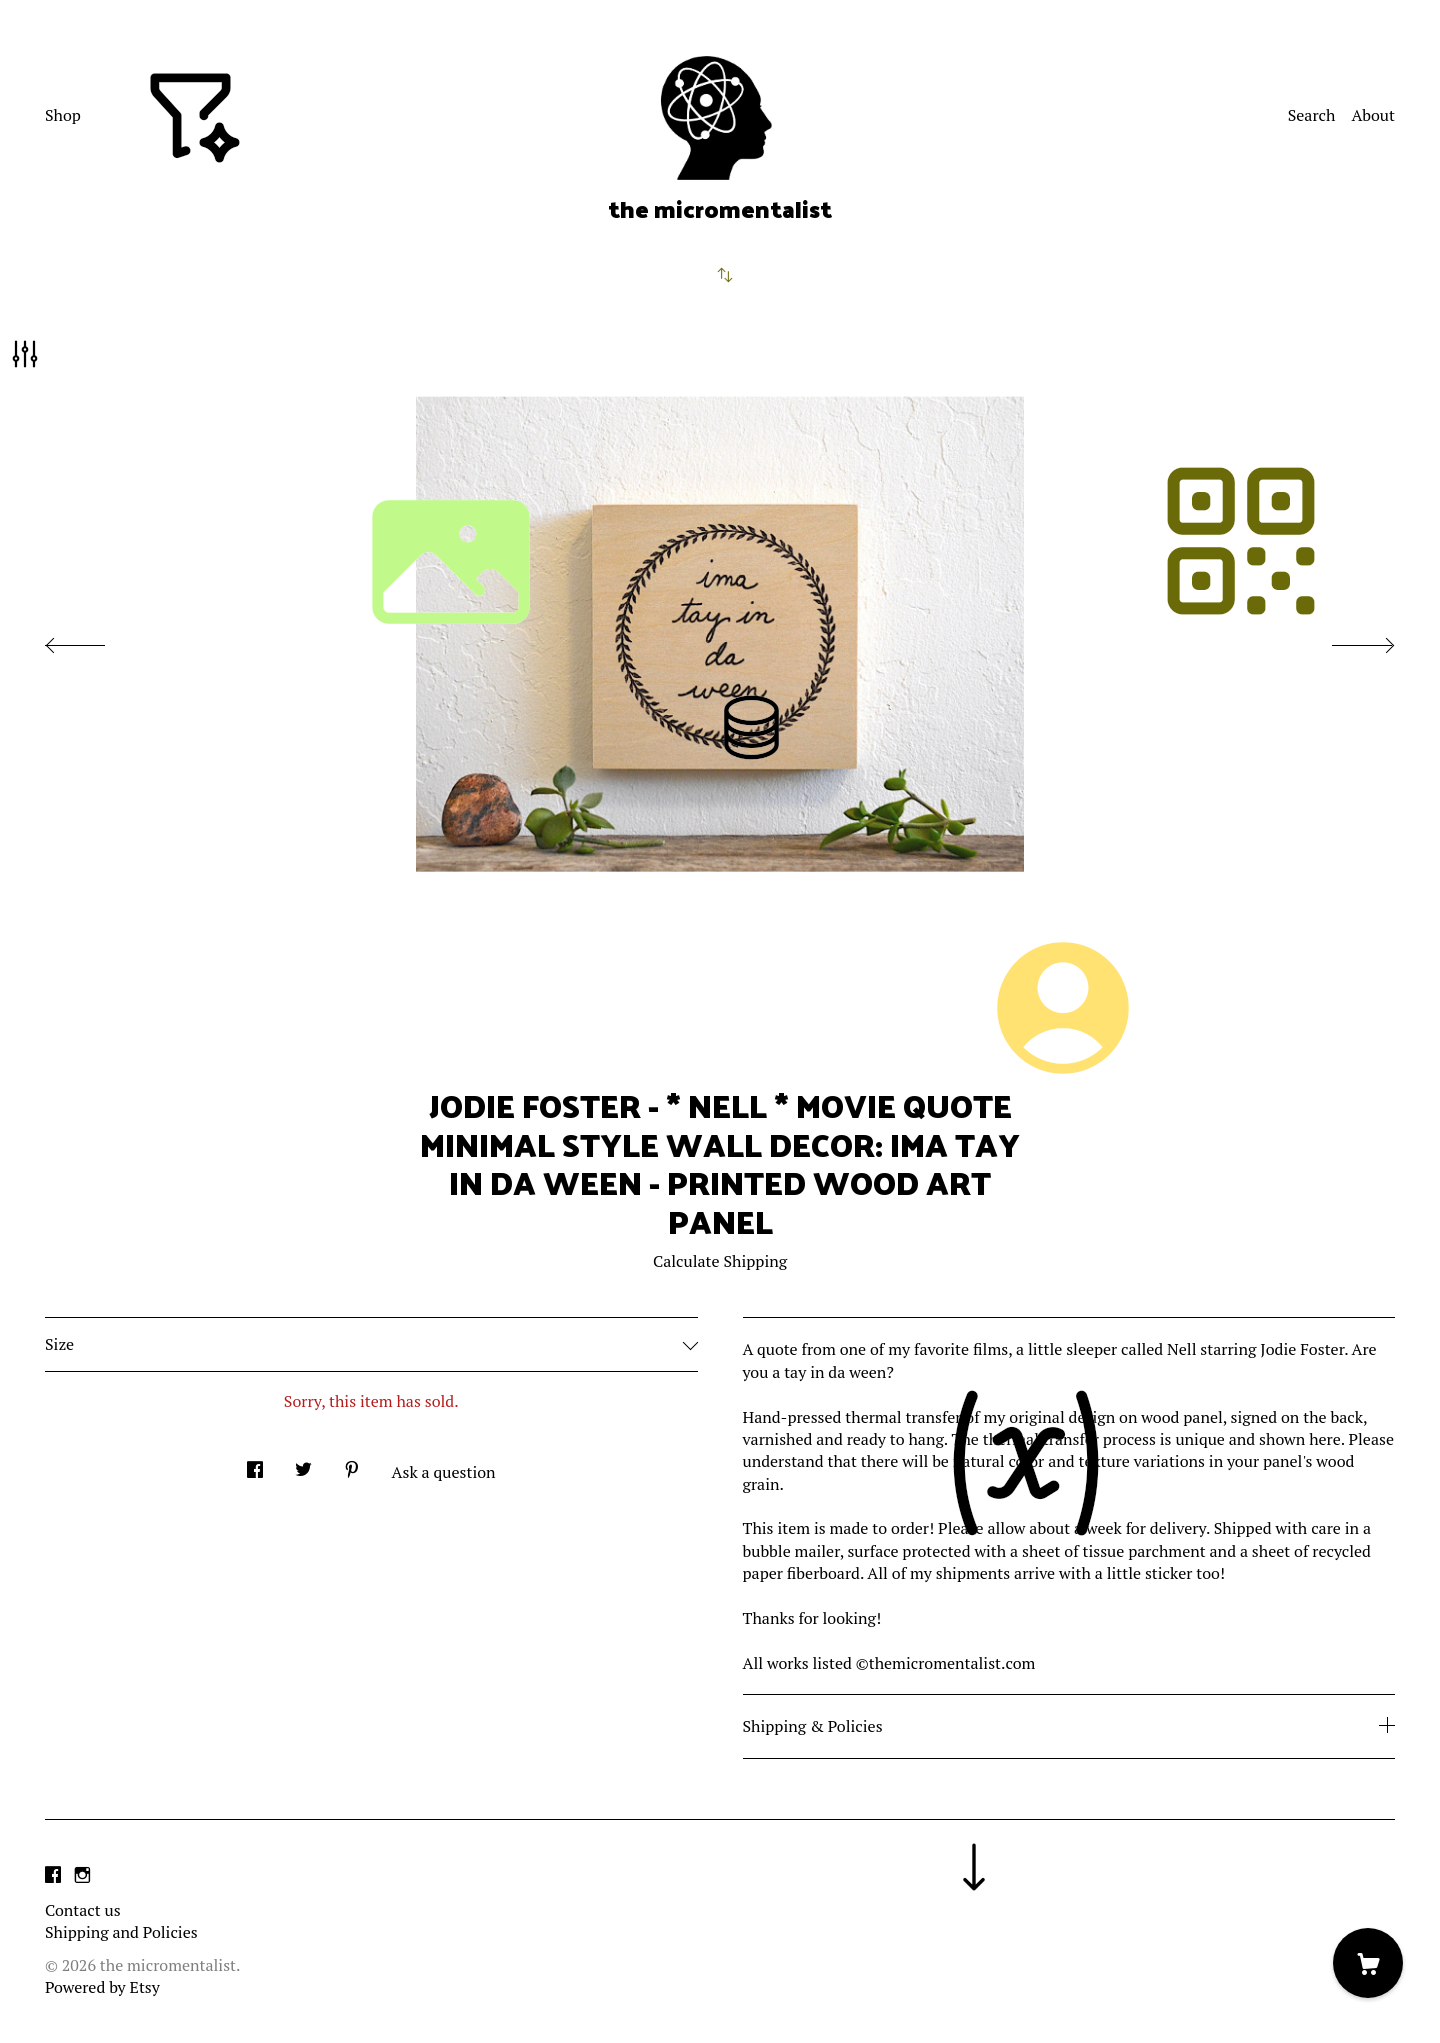 The width and height of the screenshot is (1440, 2043). I want to click on insert a variable or placeholder value, so click(1026, 1463).